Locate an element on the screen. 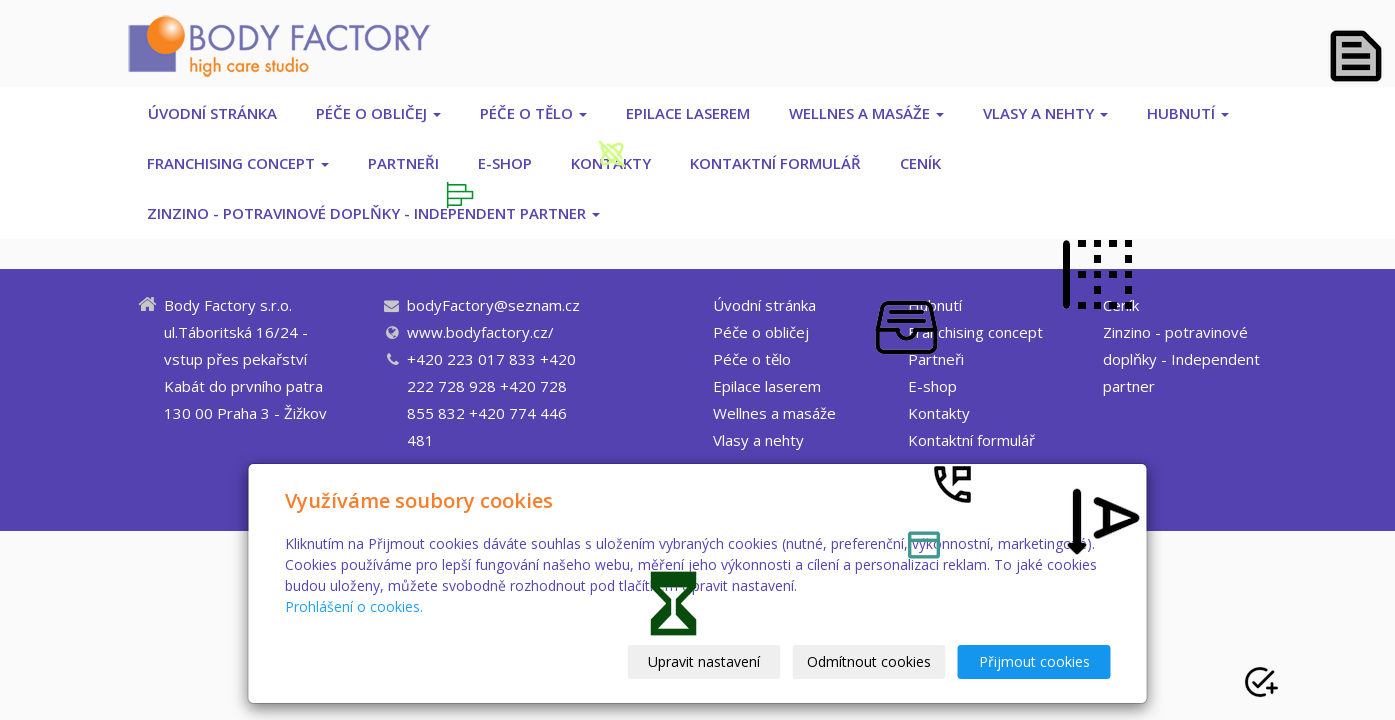  disable atomic or molecular view is located at coordinates (612, 154).